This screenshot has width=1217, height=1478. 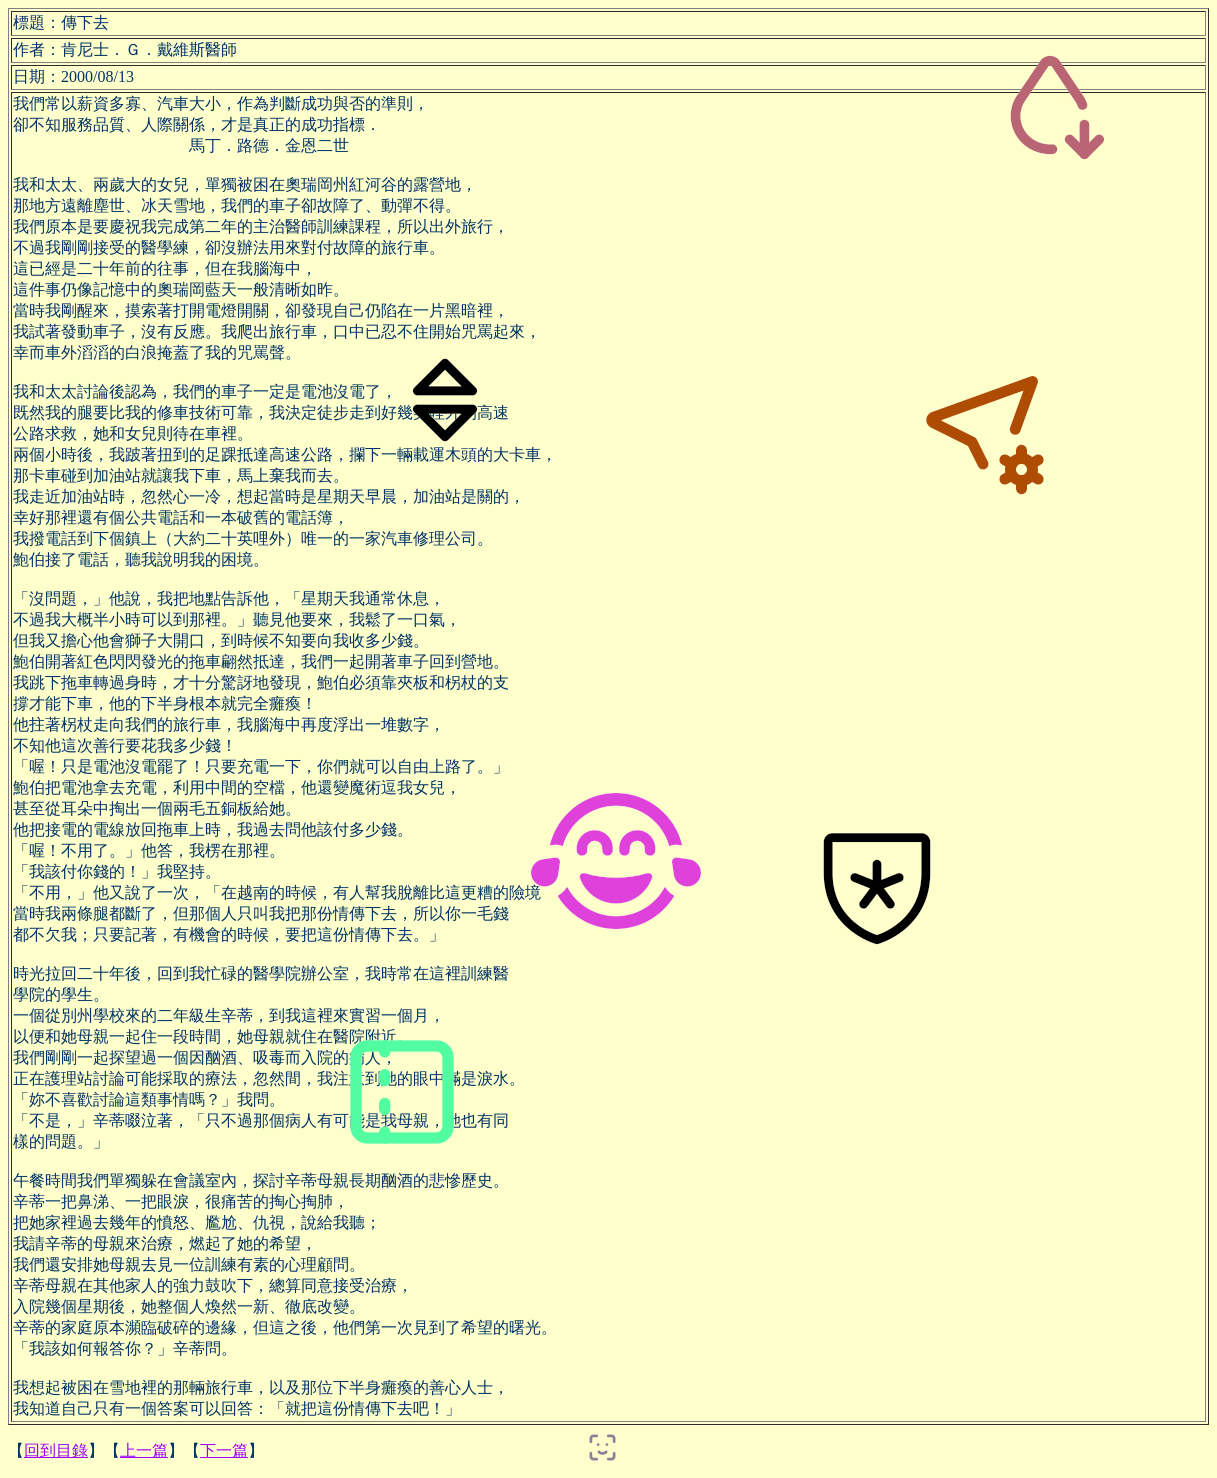 I want to click on decrease water or liquid level, so click(x=1050, y=105).